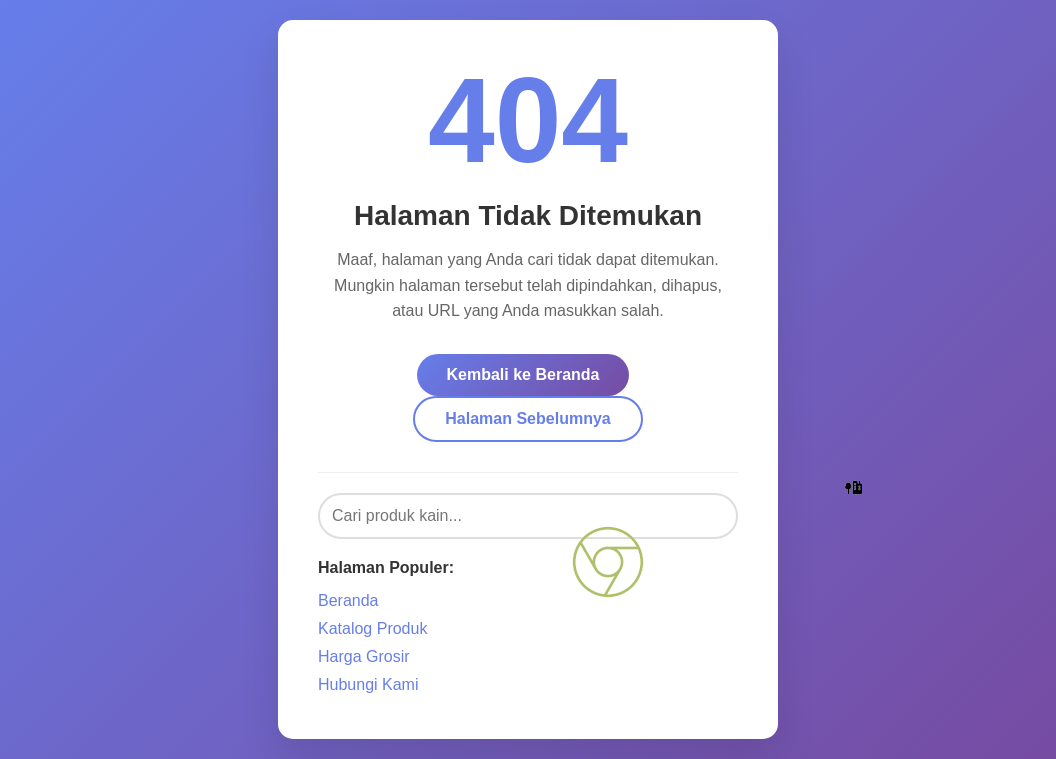 Image resolution: width=1056 pixels, height=759 pixels. What do you see at coordinates (853, 487) in the screenshot?
I see `view urban green spaces or parks` at bounding box center [853, 487].